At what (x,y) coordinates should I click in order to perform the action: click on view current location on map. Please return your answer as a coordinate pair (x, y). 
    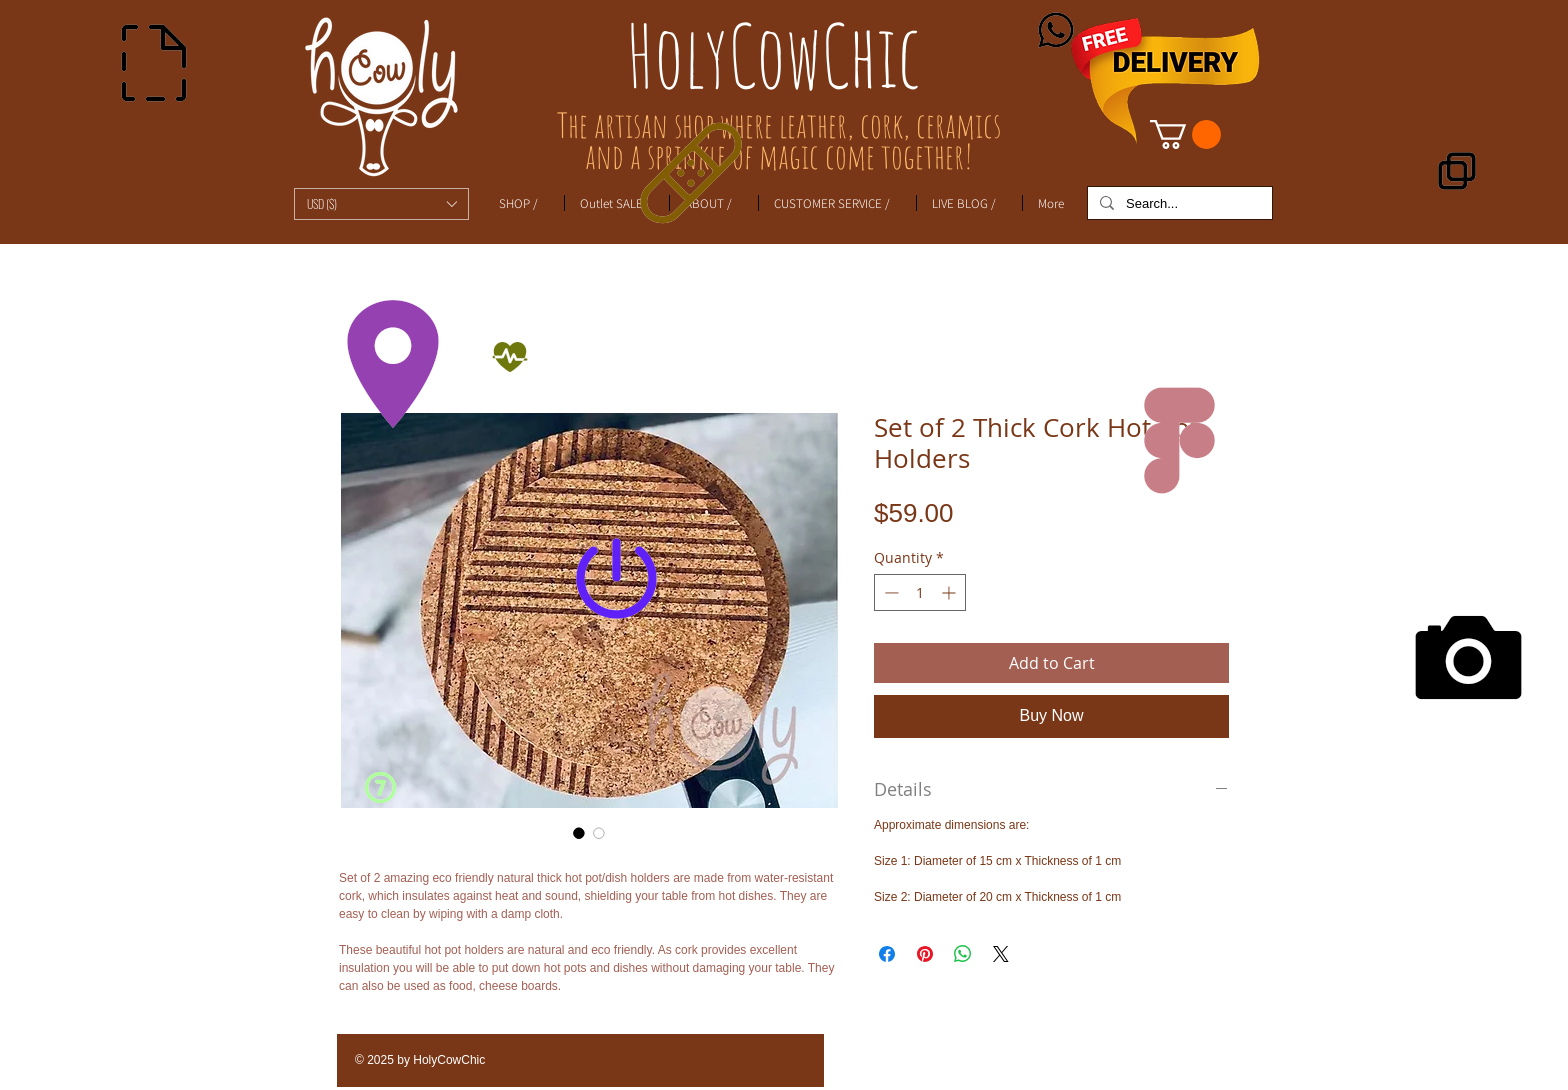
    Looking at the image, I should click on (393, 364).